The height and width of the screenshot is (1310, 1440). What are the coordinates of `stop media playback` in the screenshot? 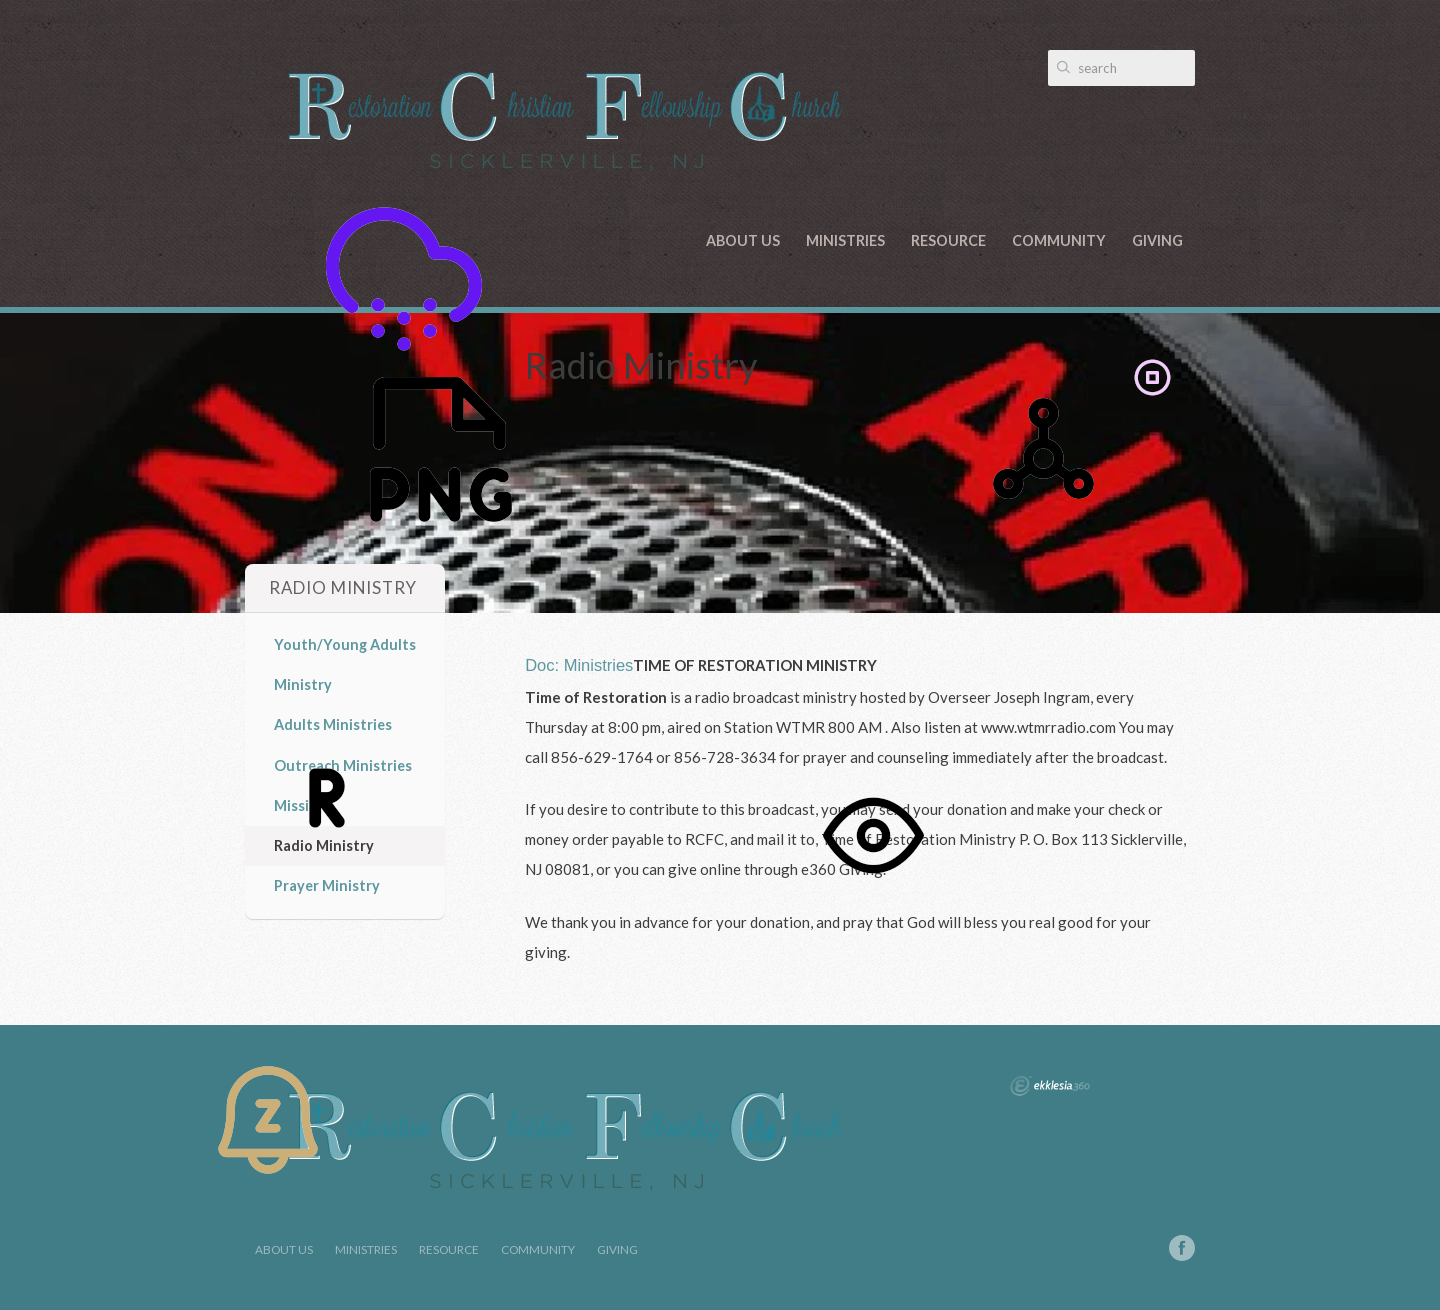 It's located at (1152, 377).